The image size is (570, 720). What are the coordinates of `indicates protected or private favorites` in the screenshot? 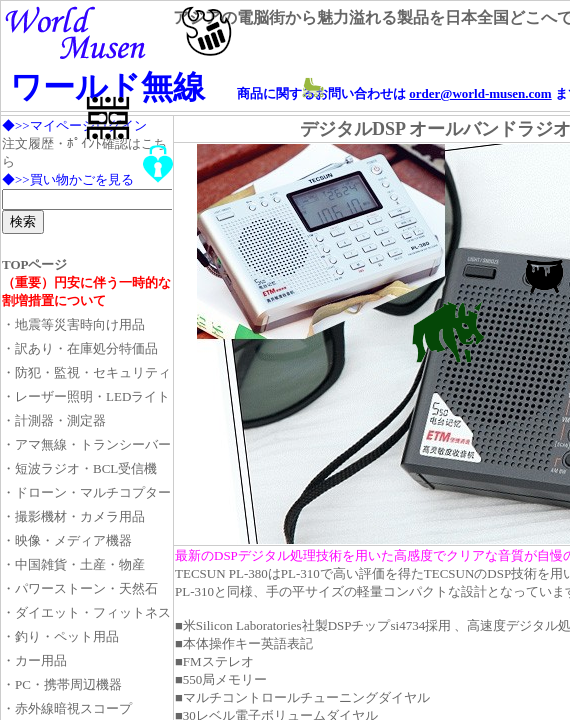 It's located at (158, 164).